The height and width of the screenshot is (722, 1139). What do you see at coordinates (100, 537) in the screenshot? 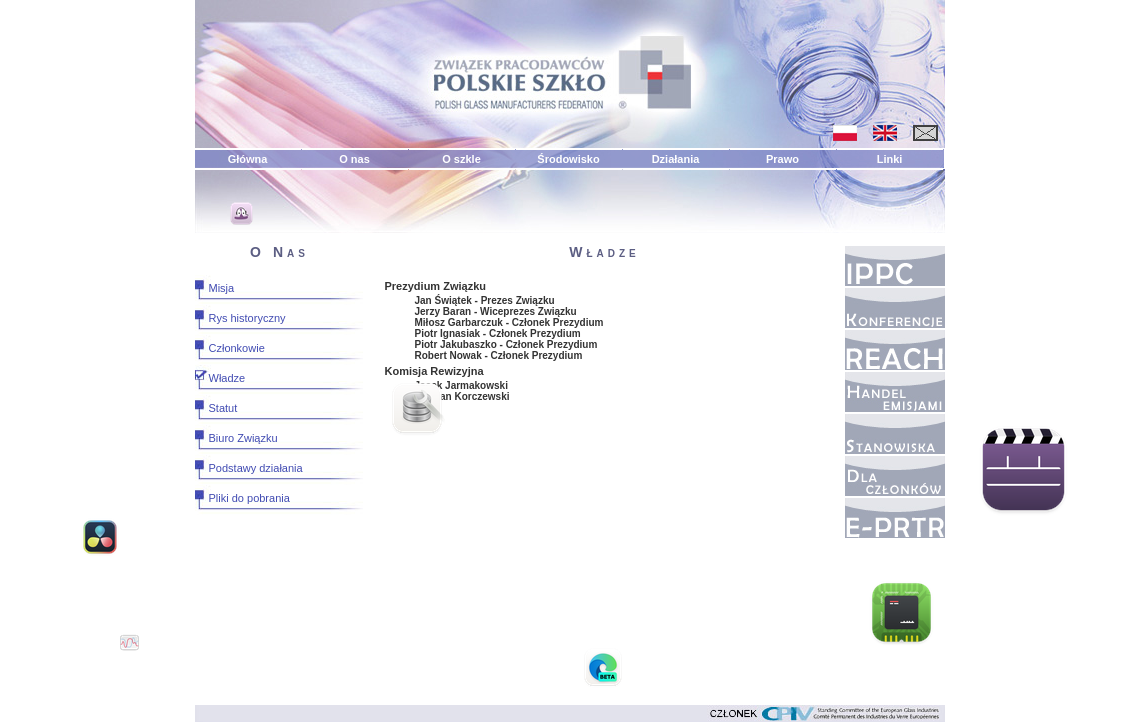
I see `open DaVinci Resolve video editing application` at bounding box center [100, 537].